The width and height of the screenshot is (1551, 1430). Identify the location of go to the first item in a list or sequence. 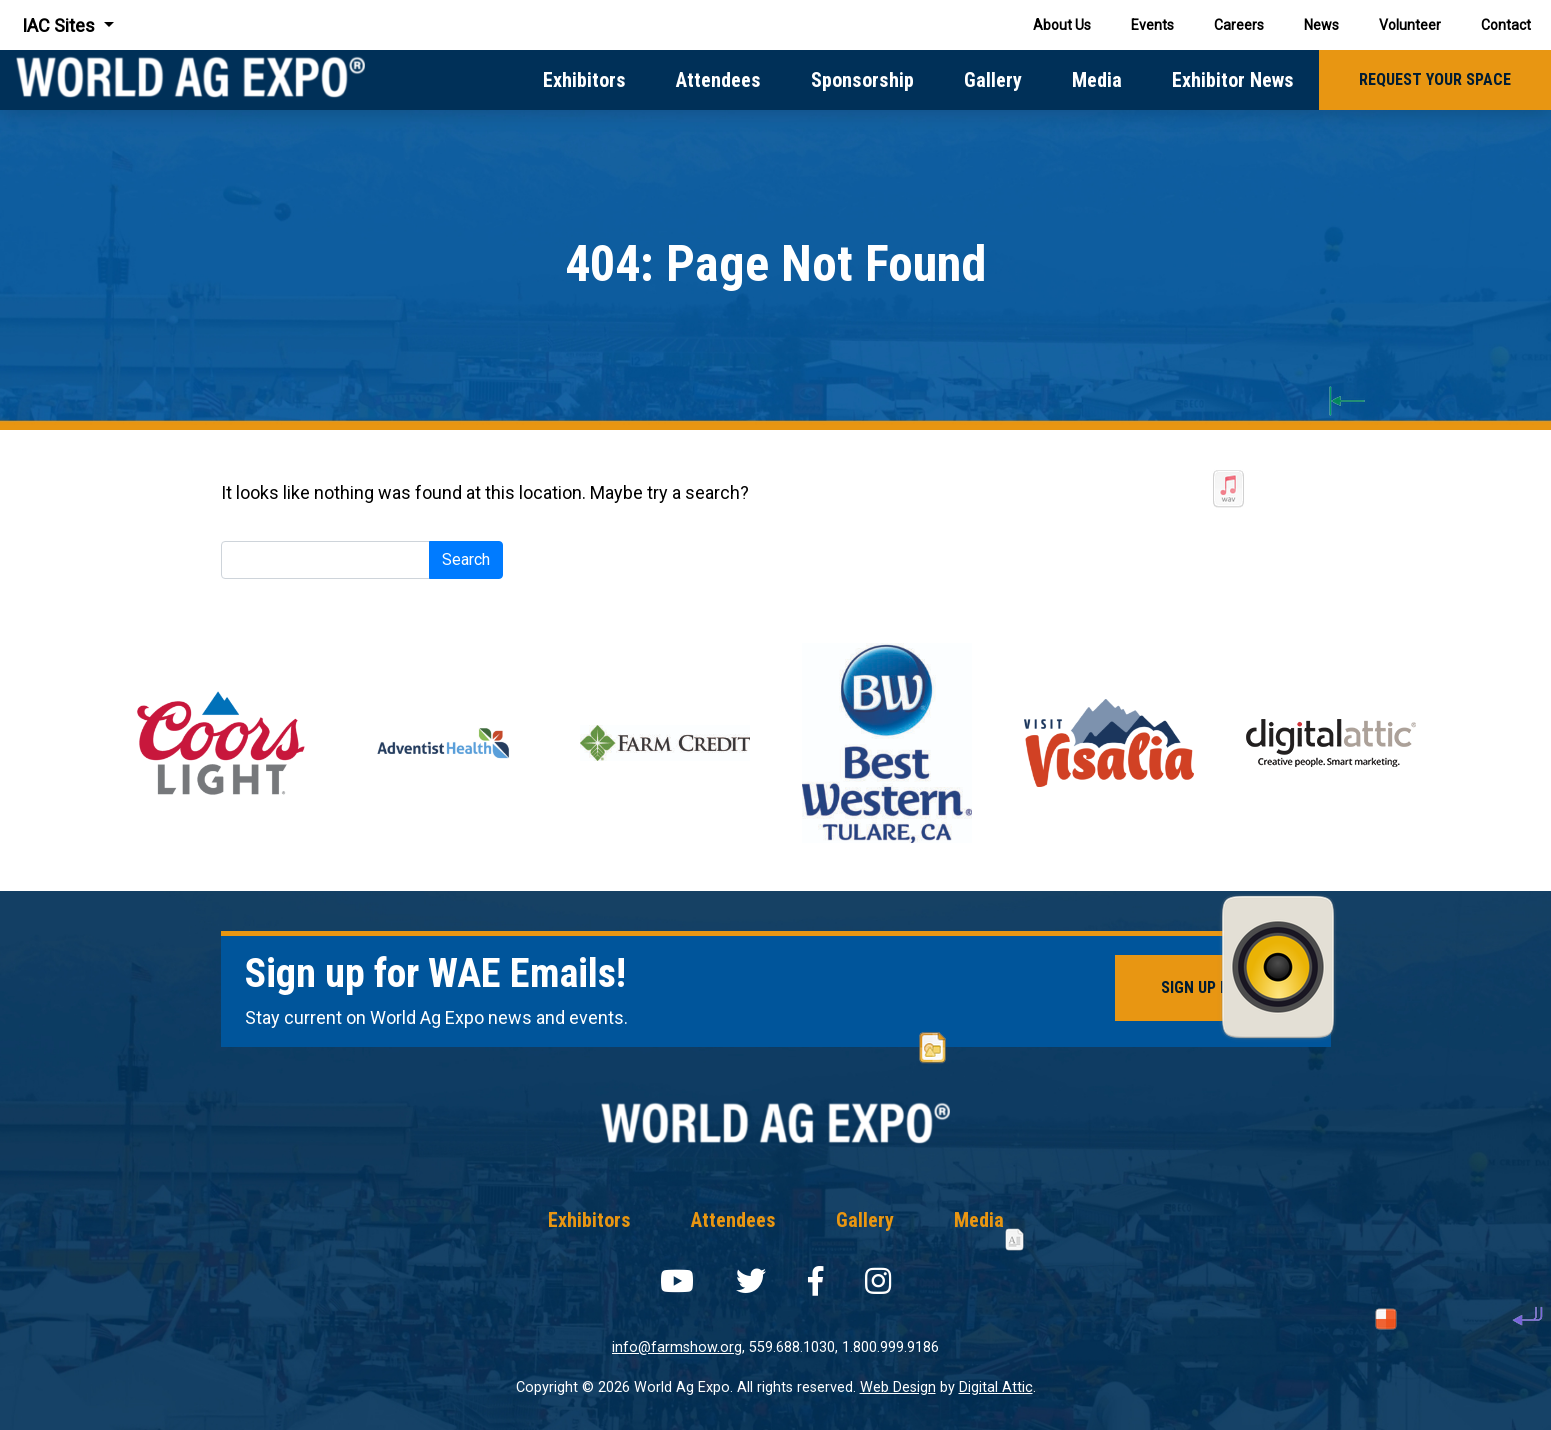
(1347, 401).